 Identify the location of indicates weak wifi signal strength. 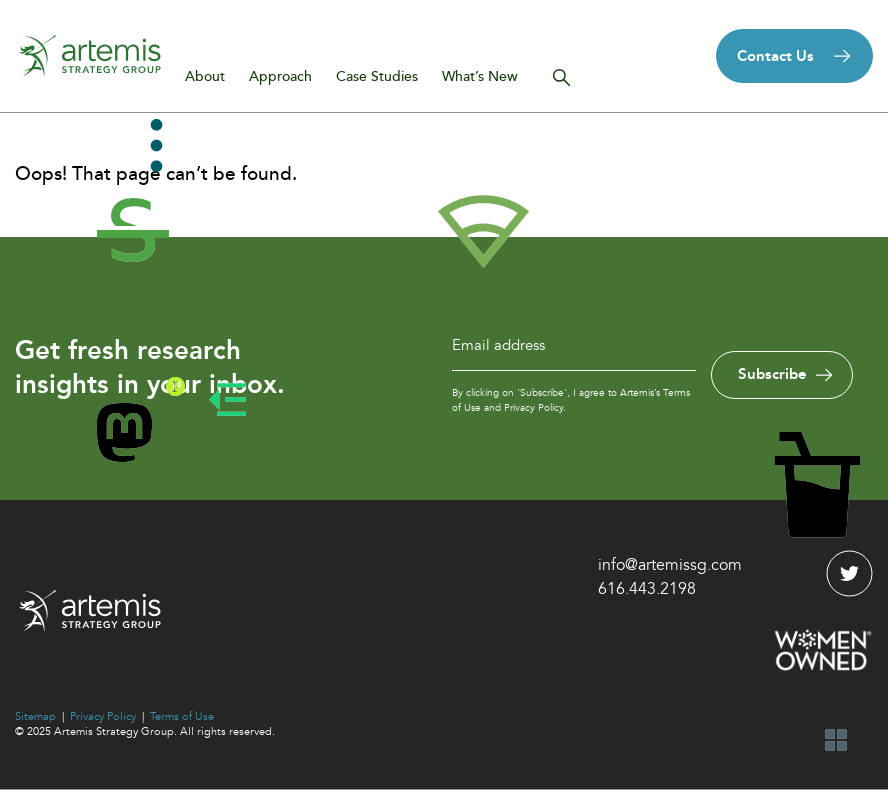
(483, 231).